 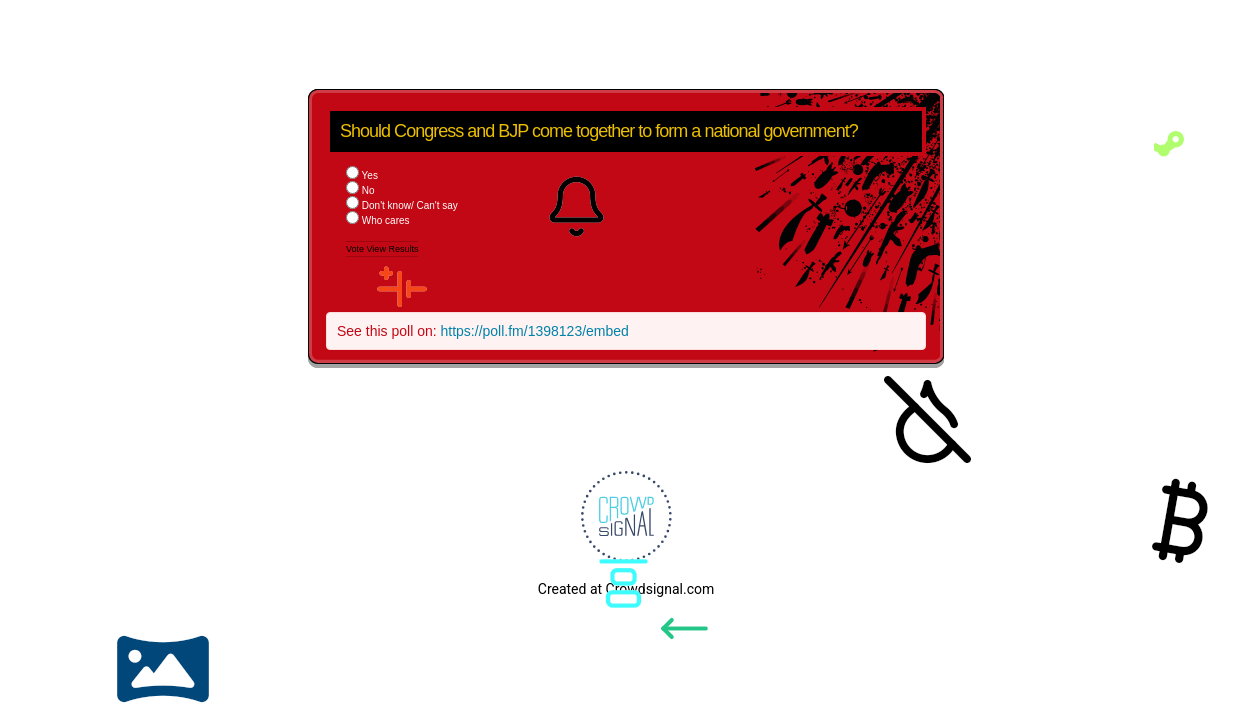 I want to click on open Steam gaming platform, so click(x=1169, y=143).